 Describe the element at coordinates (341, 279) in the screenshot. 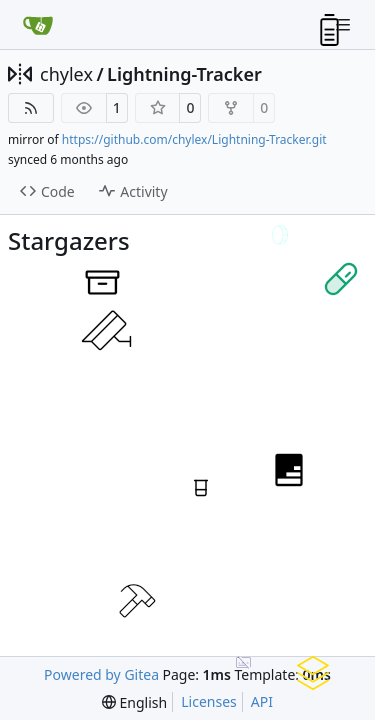

I see `view medication information` at that location.